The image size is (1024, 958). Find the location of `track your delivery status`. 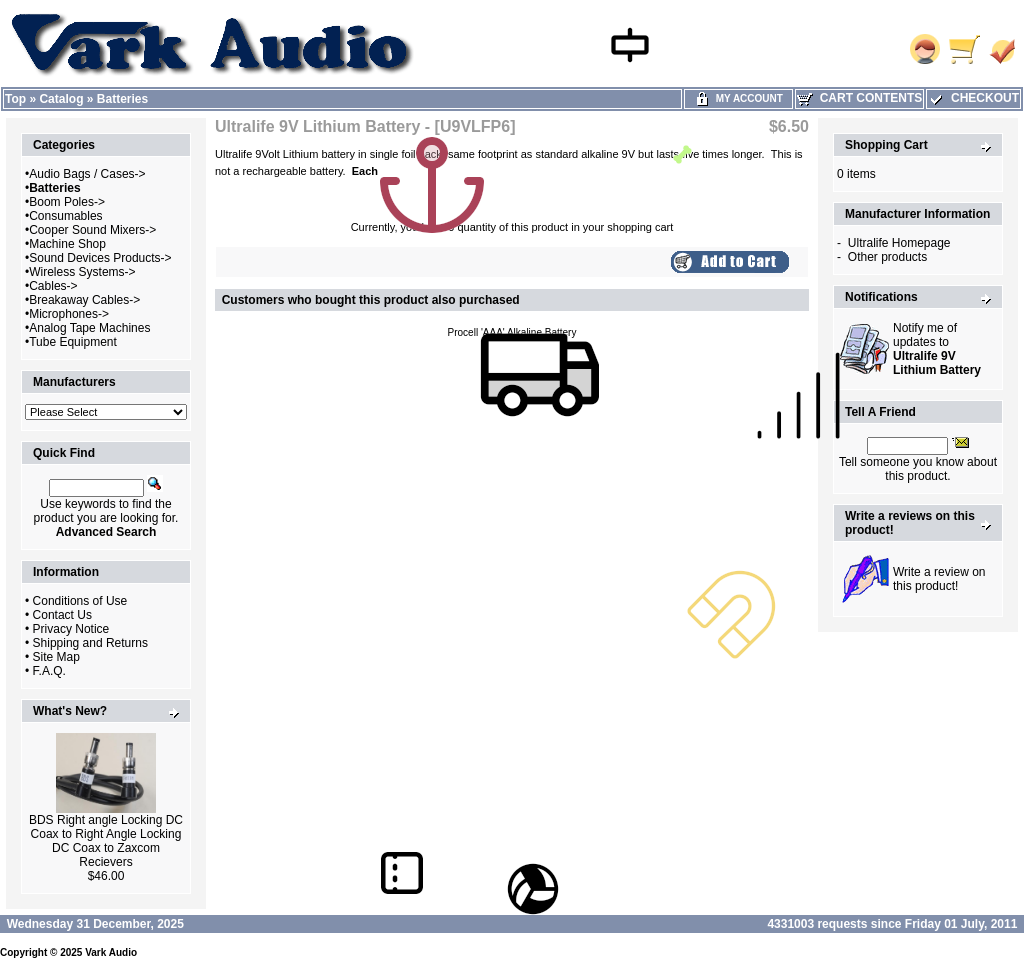

track your delivery status is located at coordinates (536, 369).